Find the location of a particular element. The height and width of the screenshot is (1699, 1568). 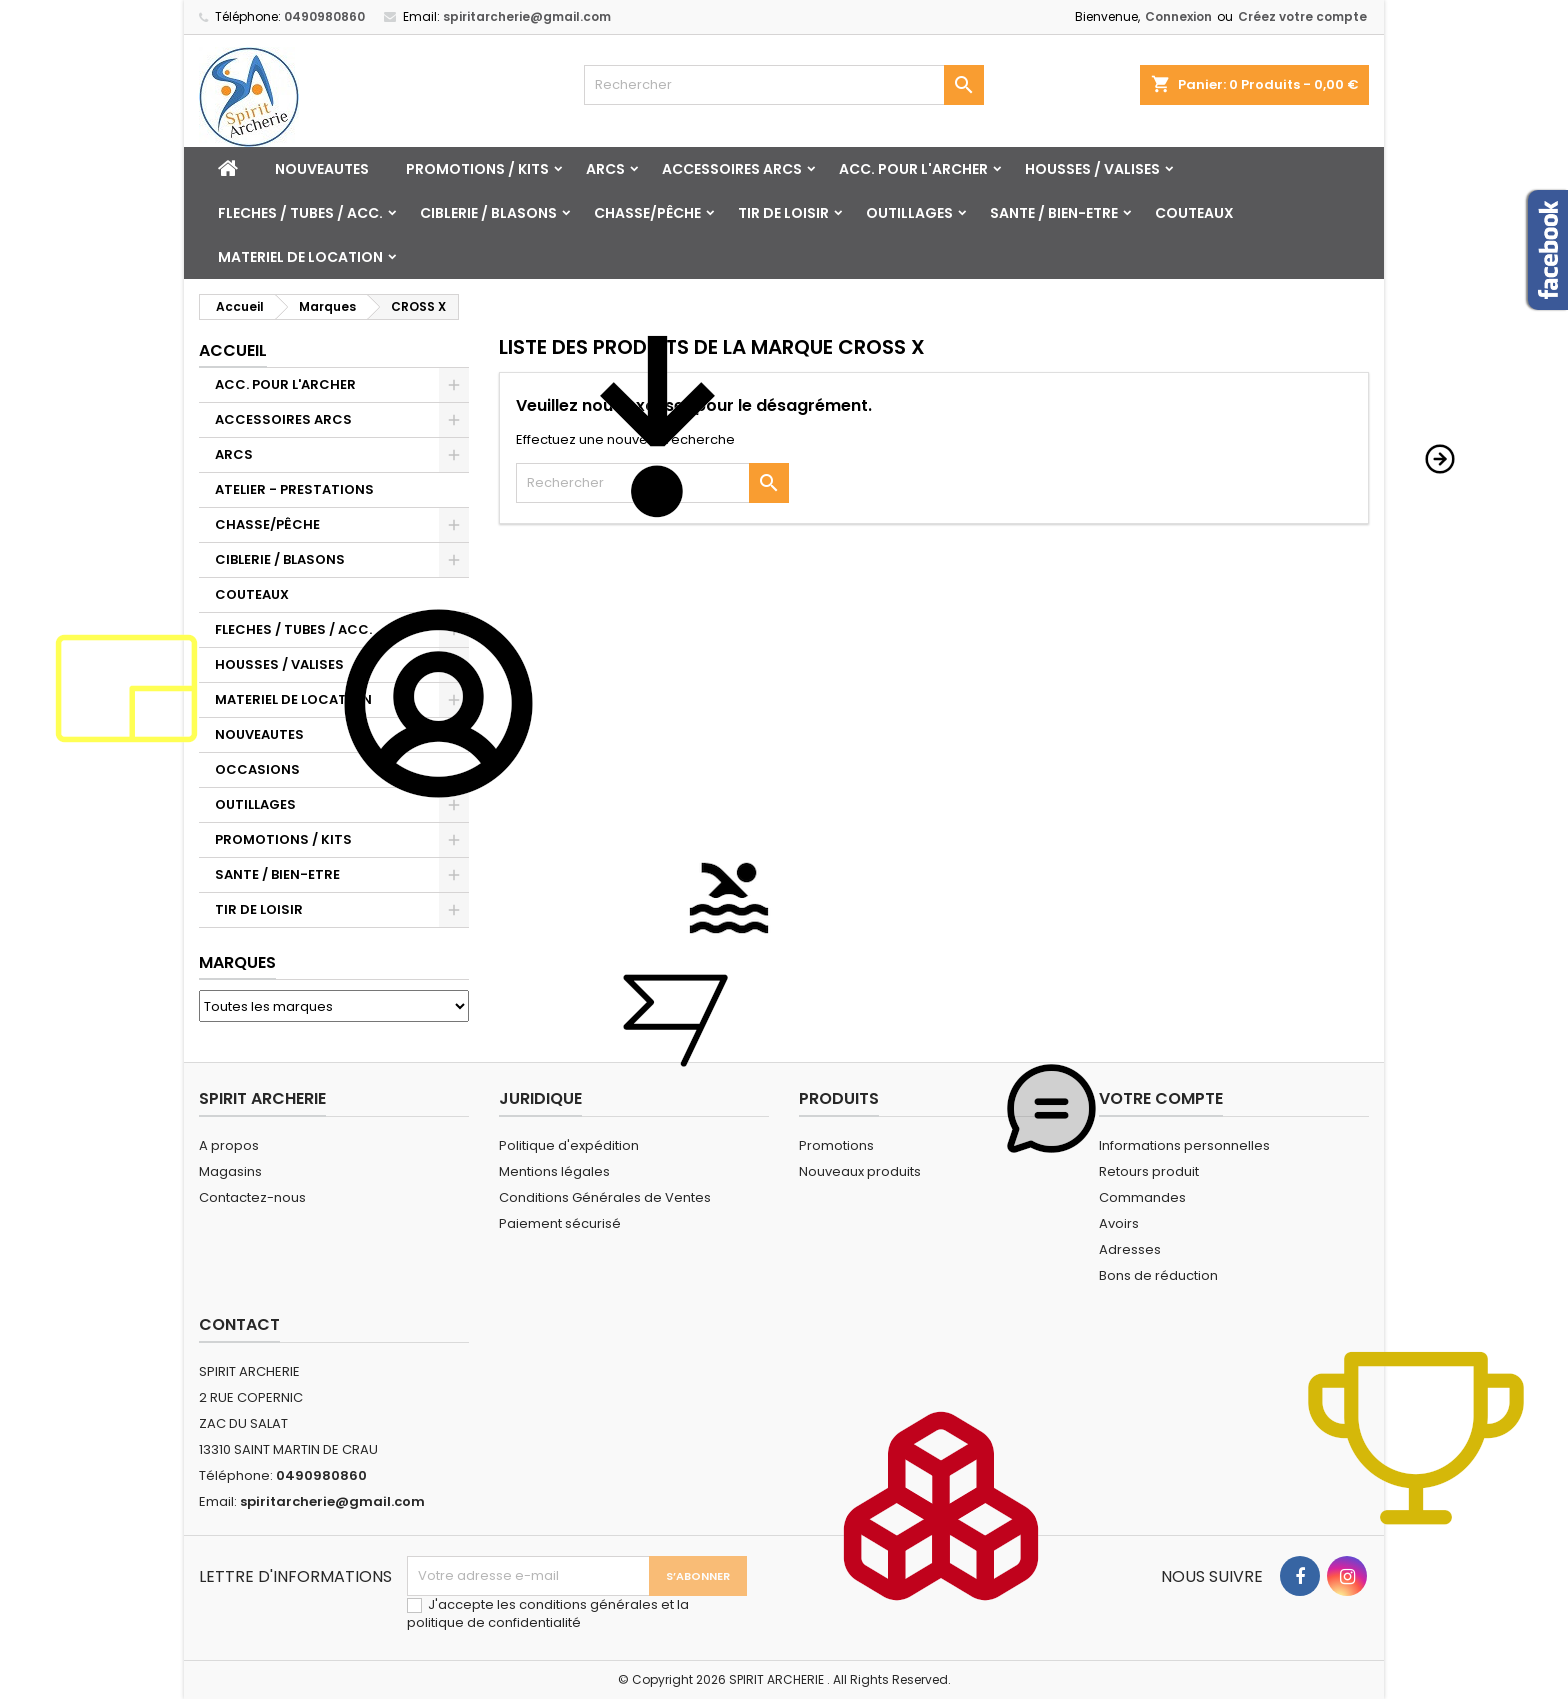

step into function during debugging is located at coordinates (657, 426).